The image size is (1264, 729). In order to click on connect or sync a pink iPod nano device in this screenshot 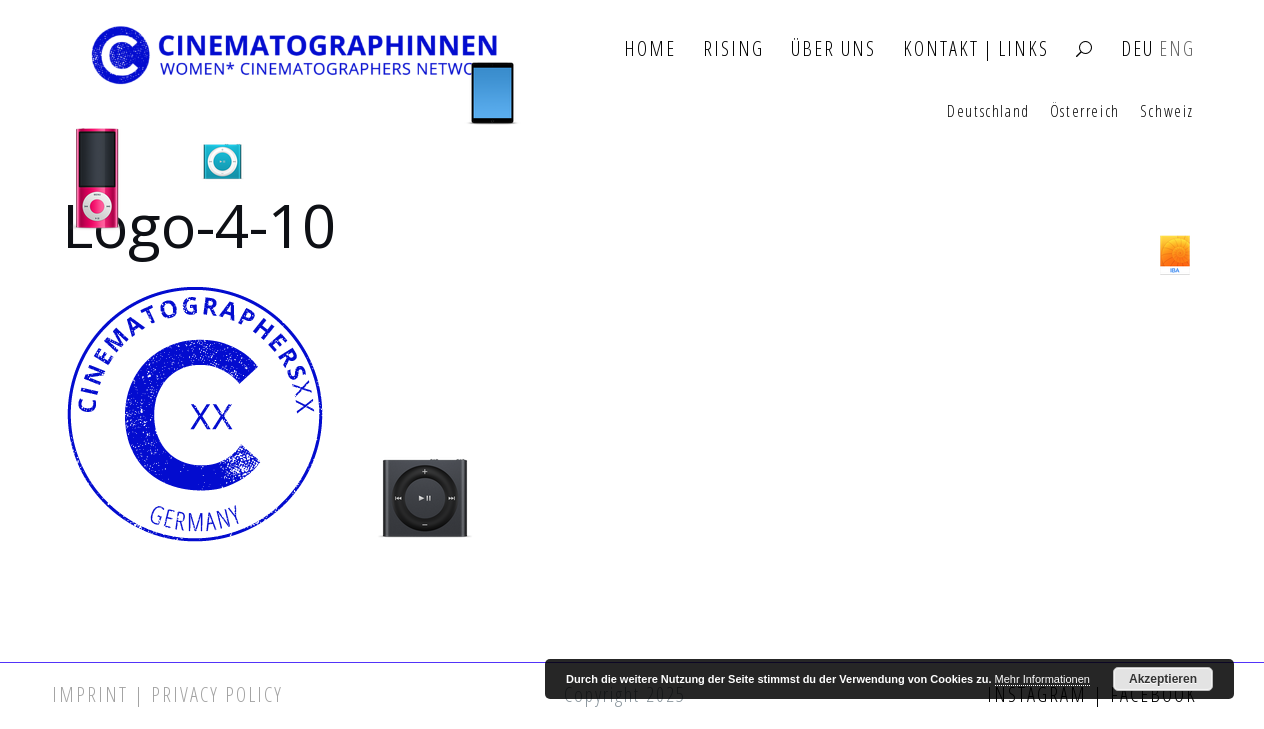, I will do `click(96, 179)`.